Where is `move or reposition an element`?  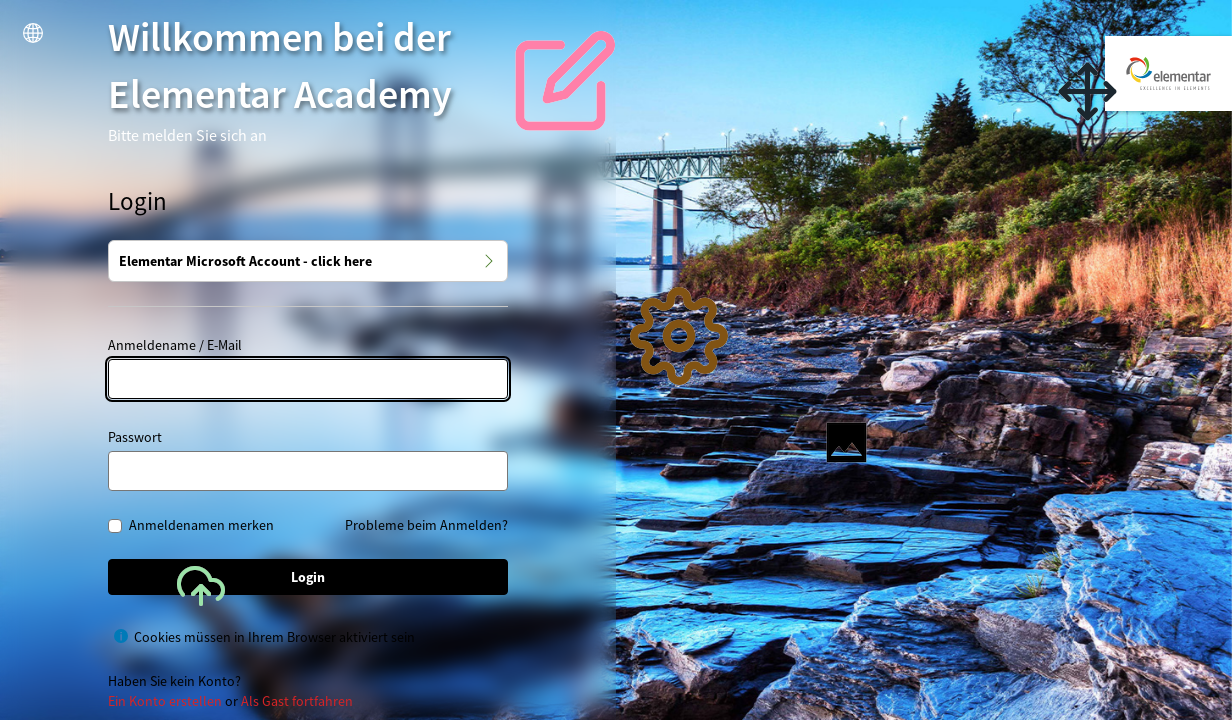 move or reposition an element is located at coordinates (1087, 91).